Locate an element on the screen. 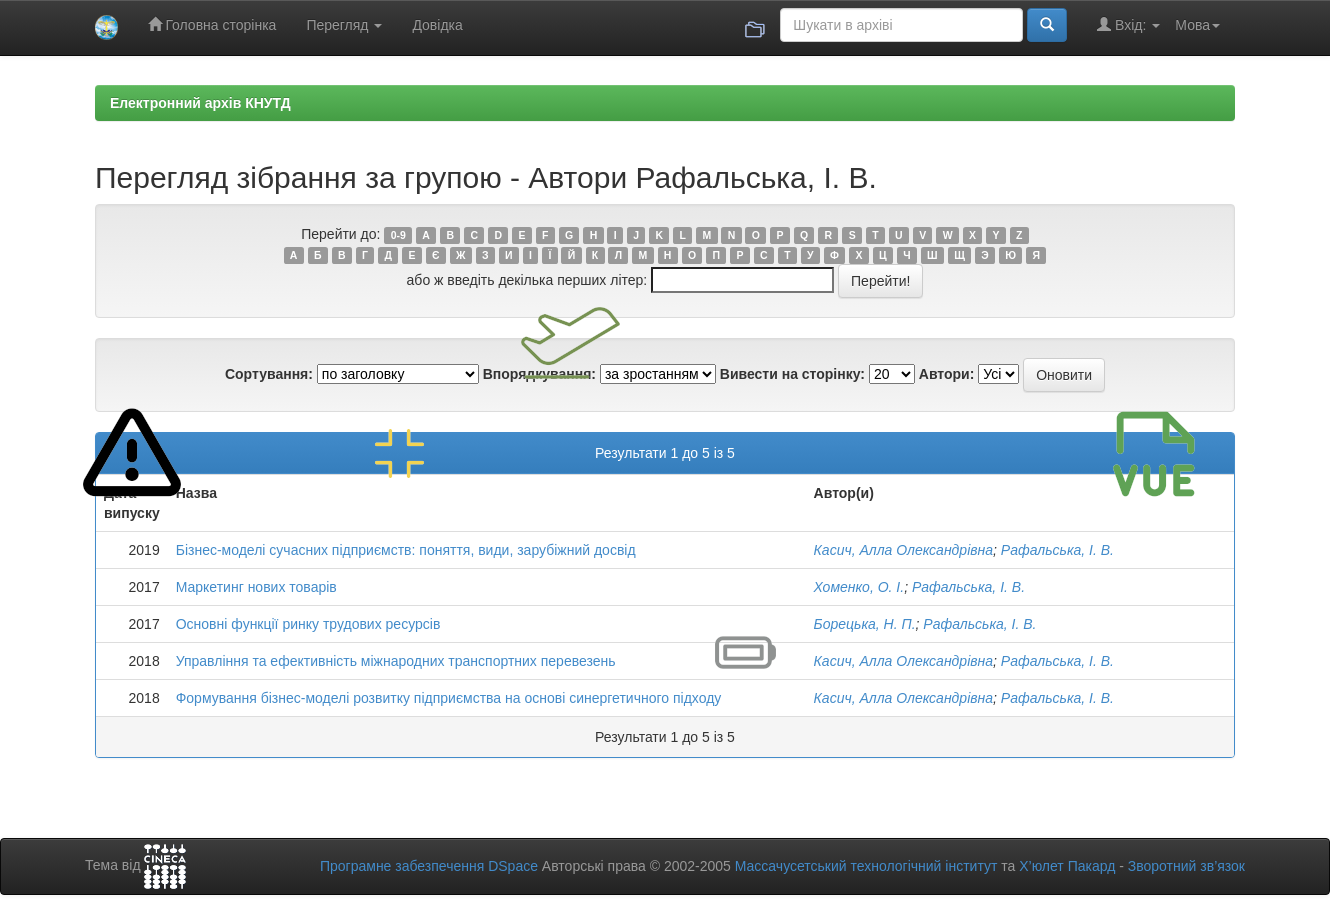 The image size is (1330, 915). indicates a warning or alert status is located at coordinates (132, 454).